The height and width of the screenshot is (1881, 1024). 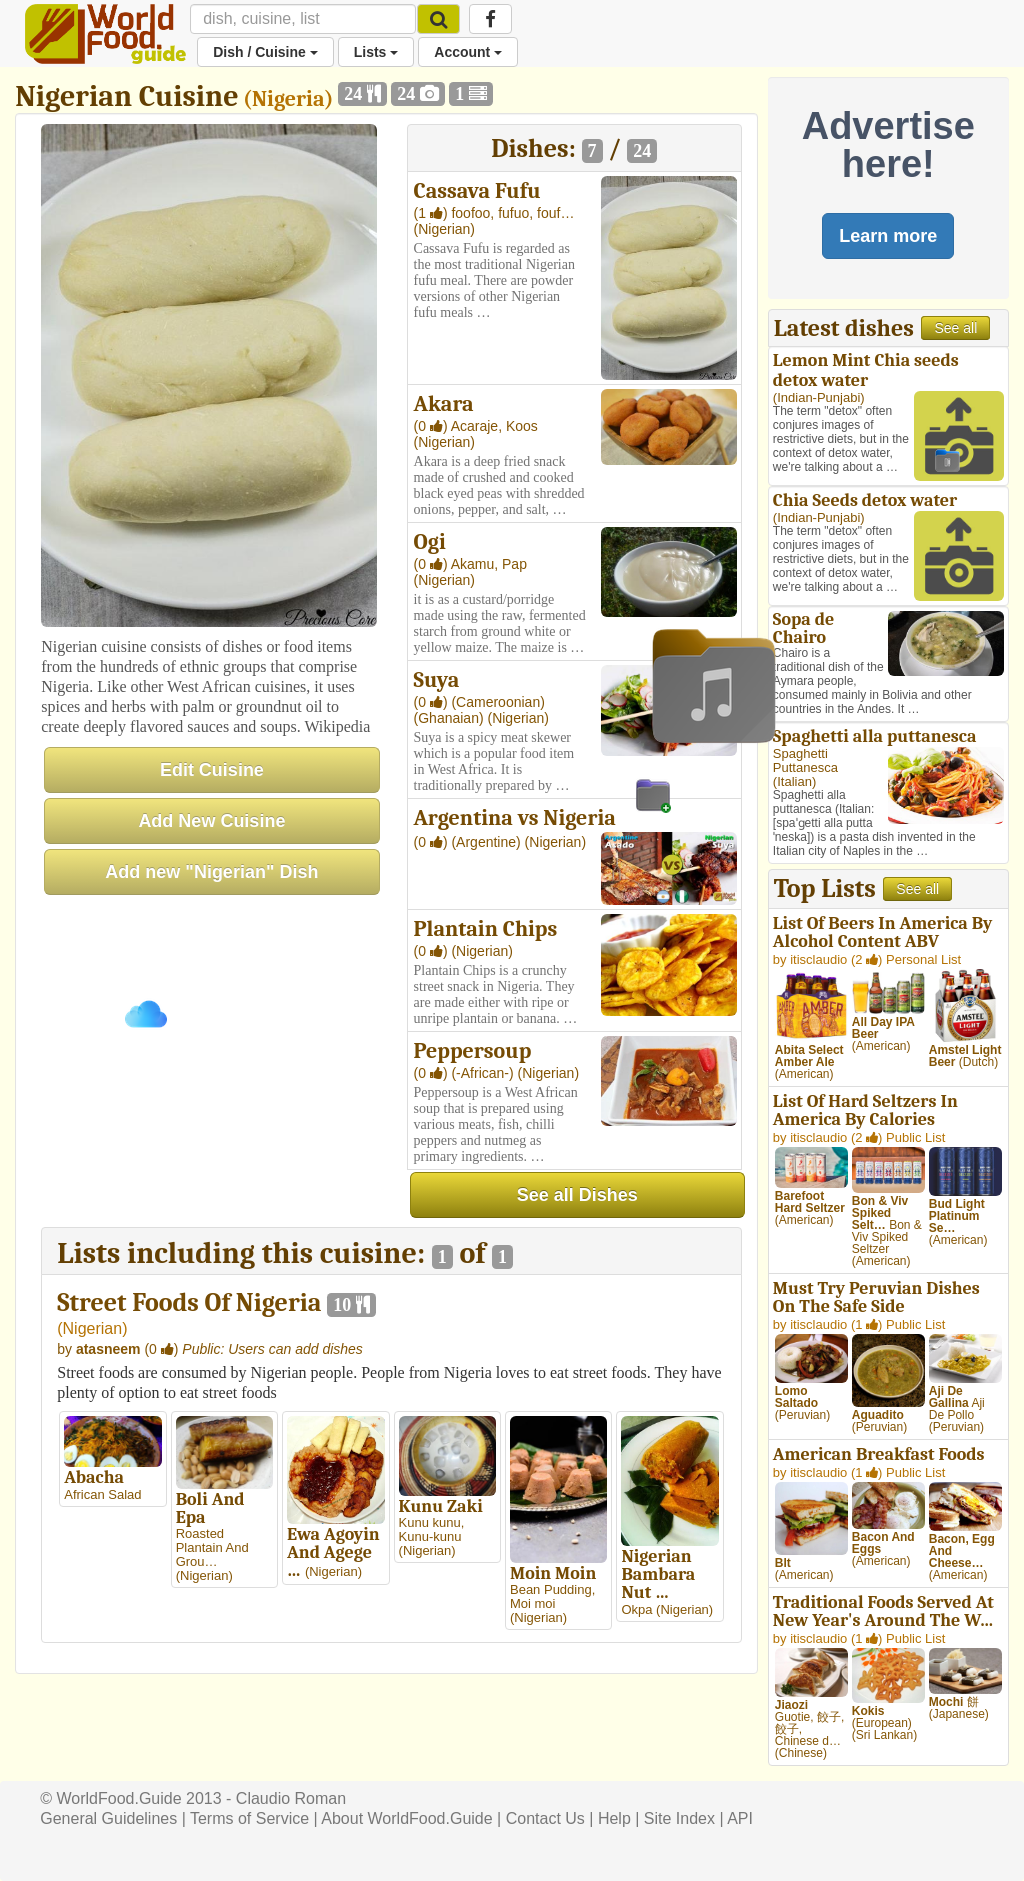 I want to click on access iCloud Drive cloud storage, so click(x=146, y=1014).